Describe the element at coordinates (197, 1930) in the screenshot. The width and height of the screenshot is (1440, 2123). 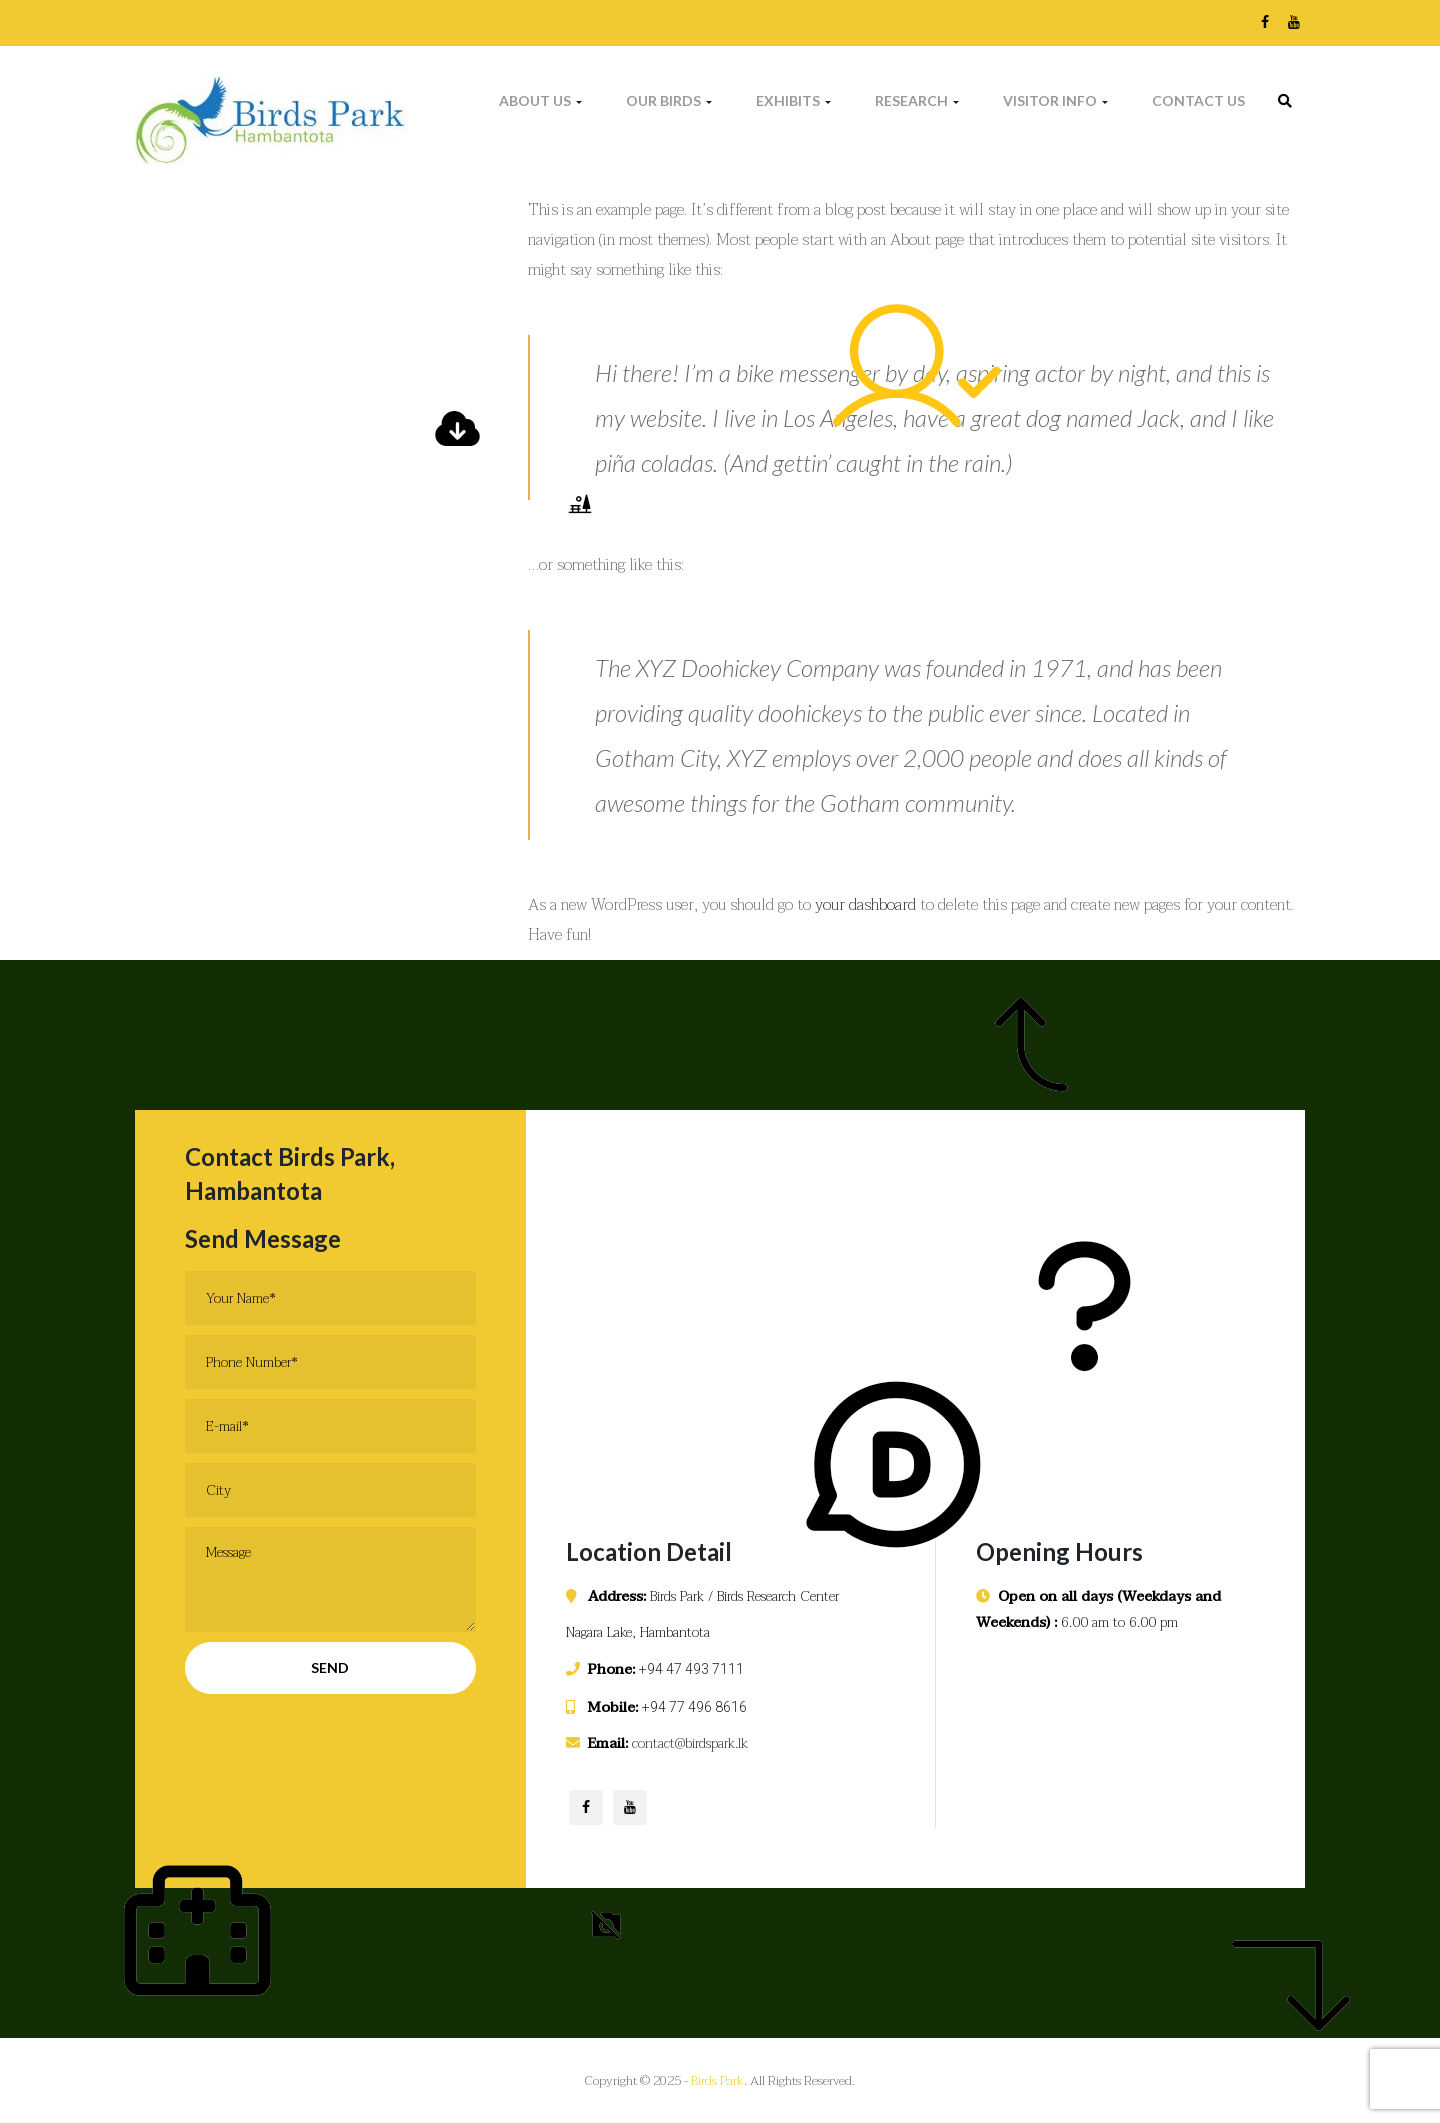
I see `view nearby hospitals or medical facilities` at that location.